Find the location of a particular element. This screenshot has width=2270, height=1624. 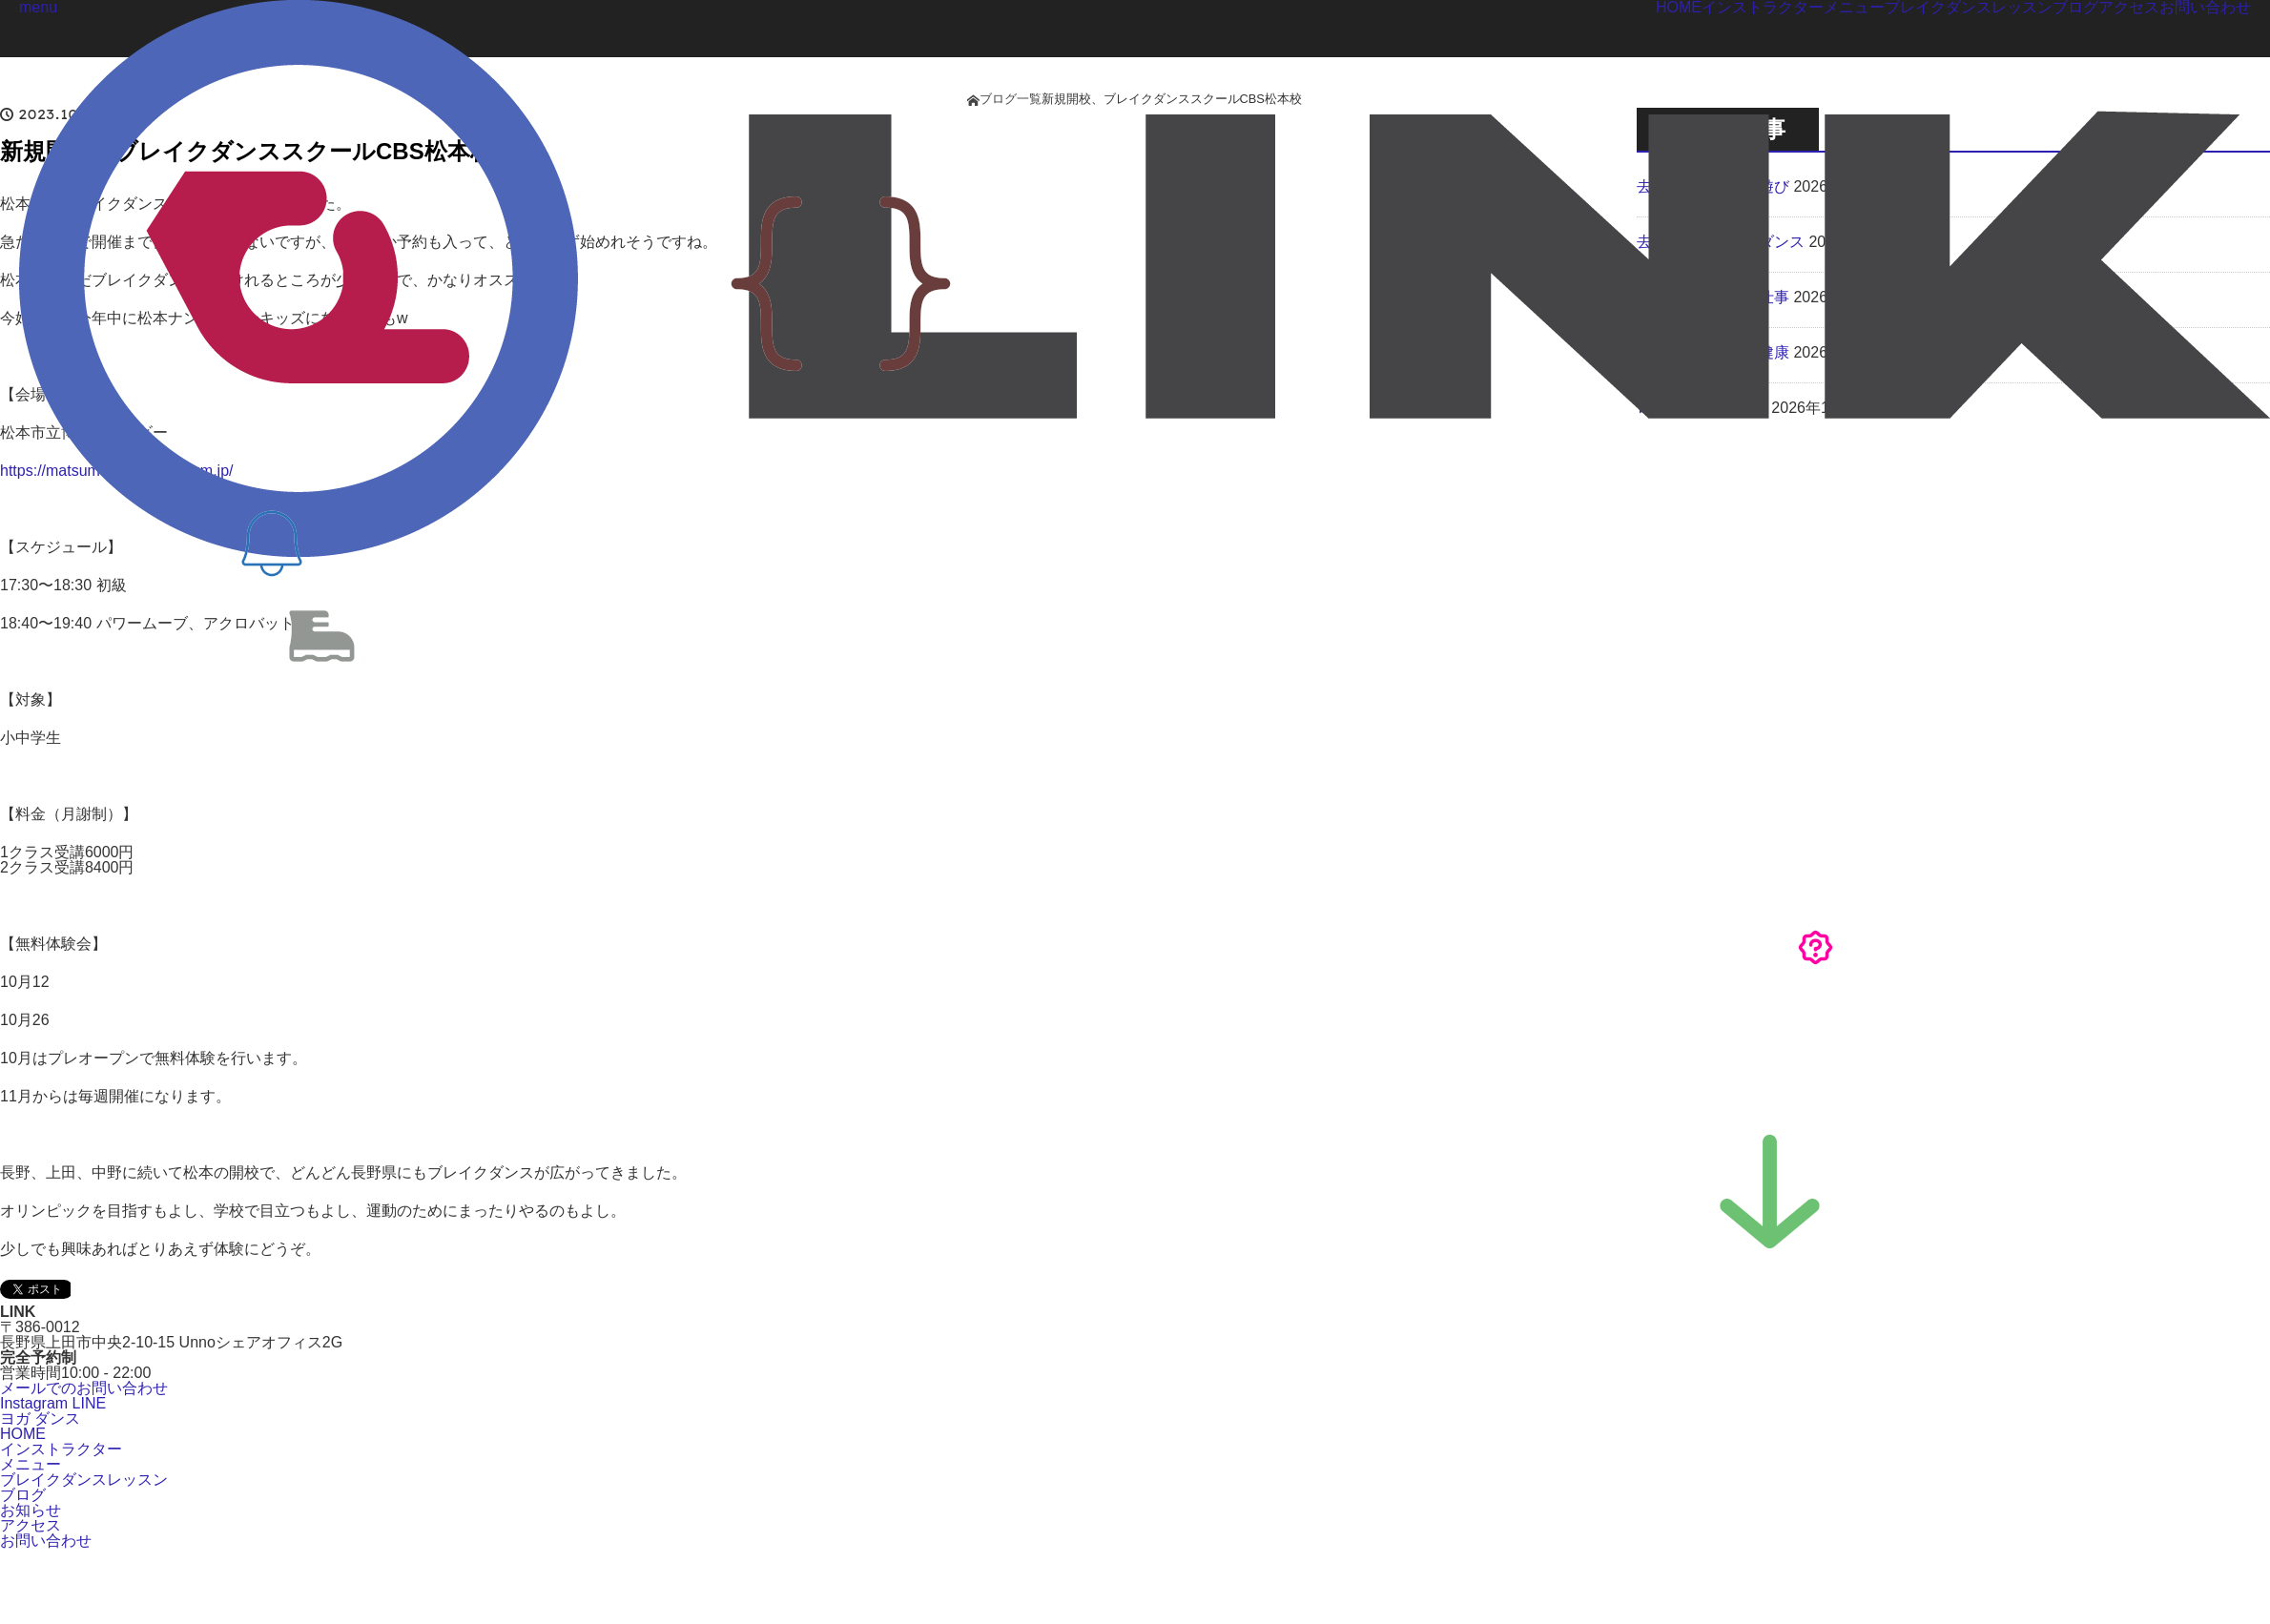

download a file or content is located at coordinates (1769, 1191).